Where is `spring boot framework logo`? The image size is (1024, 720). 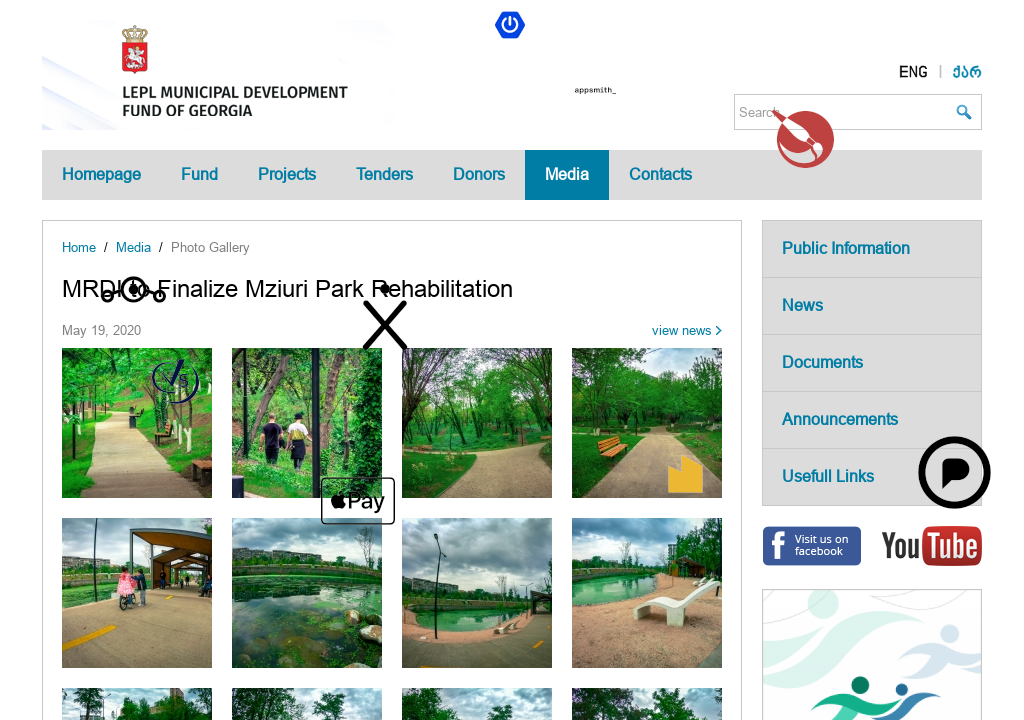 spring boot framework logo is located at coordinates (510, 25).